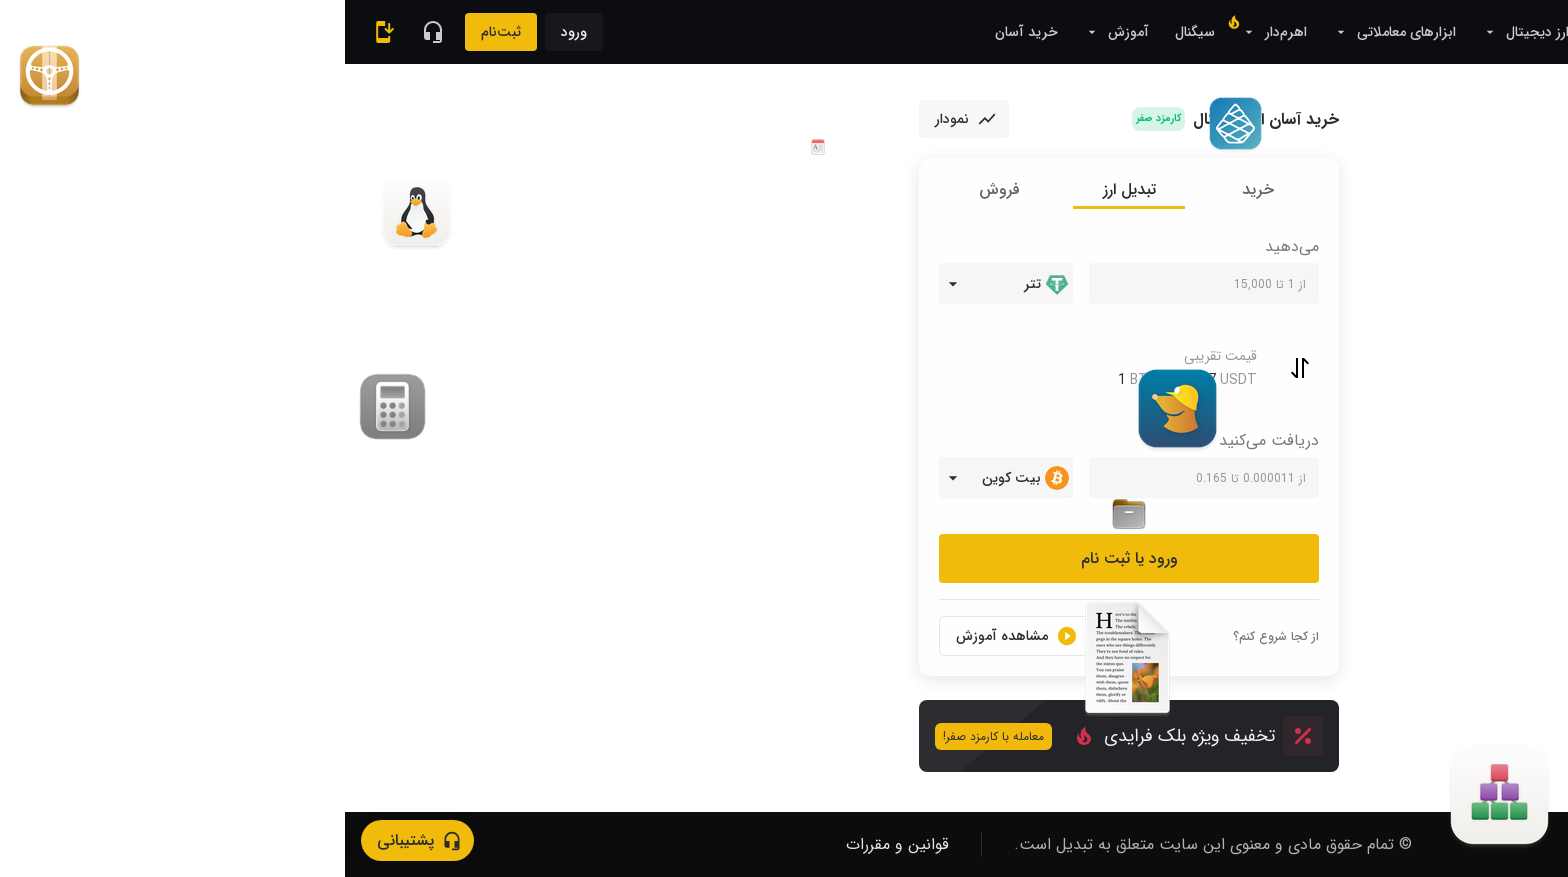  What do you see at coordinates (1177, 408) in the screenshot?
I see `open Mullvad VPN app` at bounding box center [1177, 408].